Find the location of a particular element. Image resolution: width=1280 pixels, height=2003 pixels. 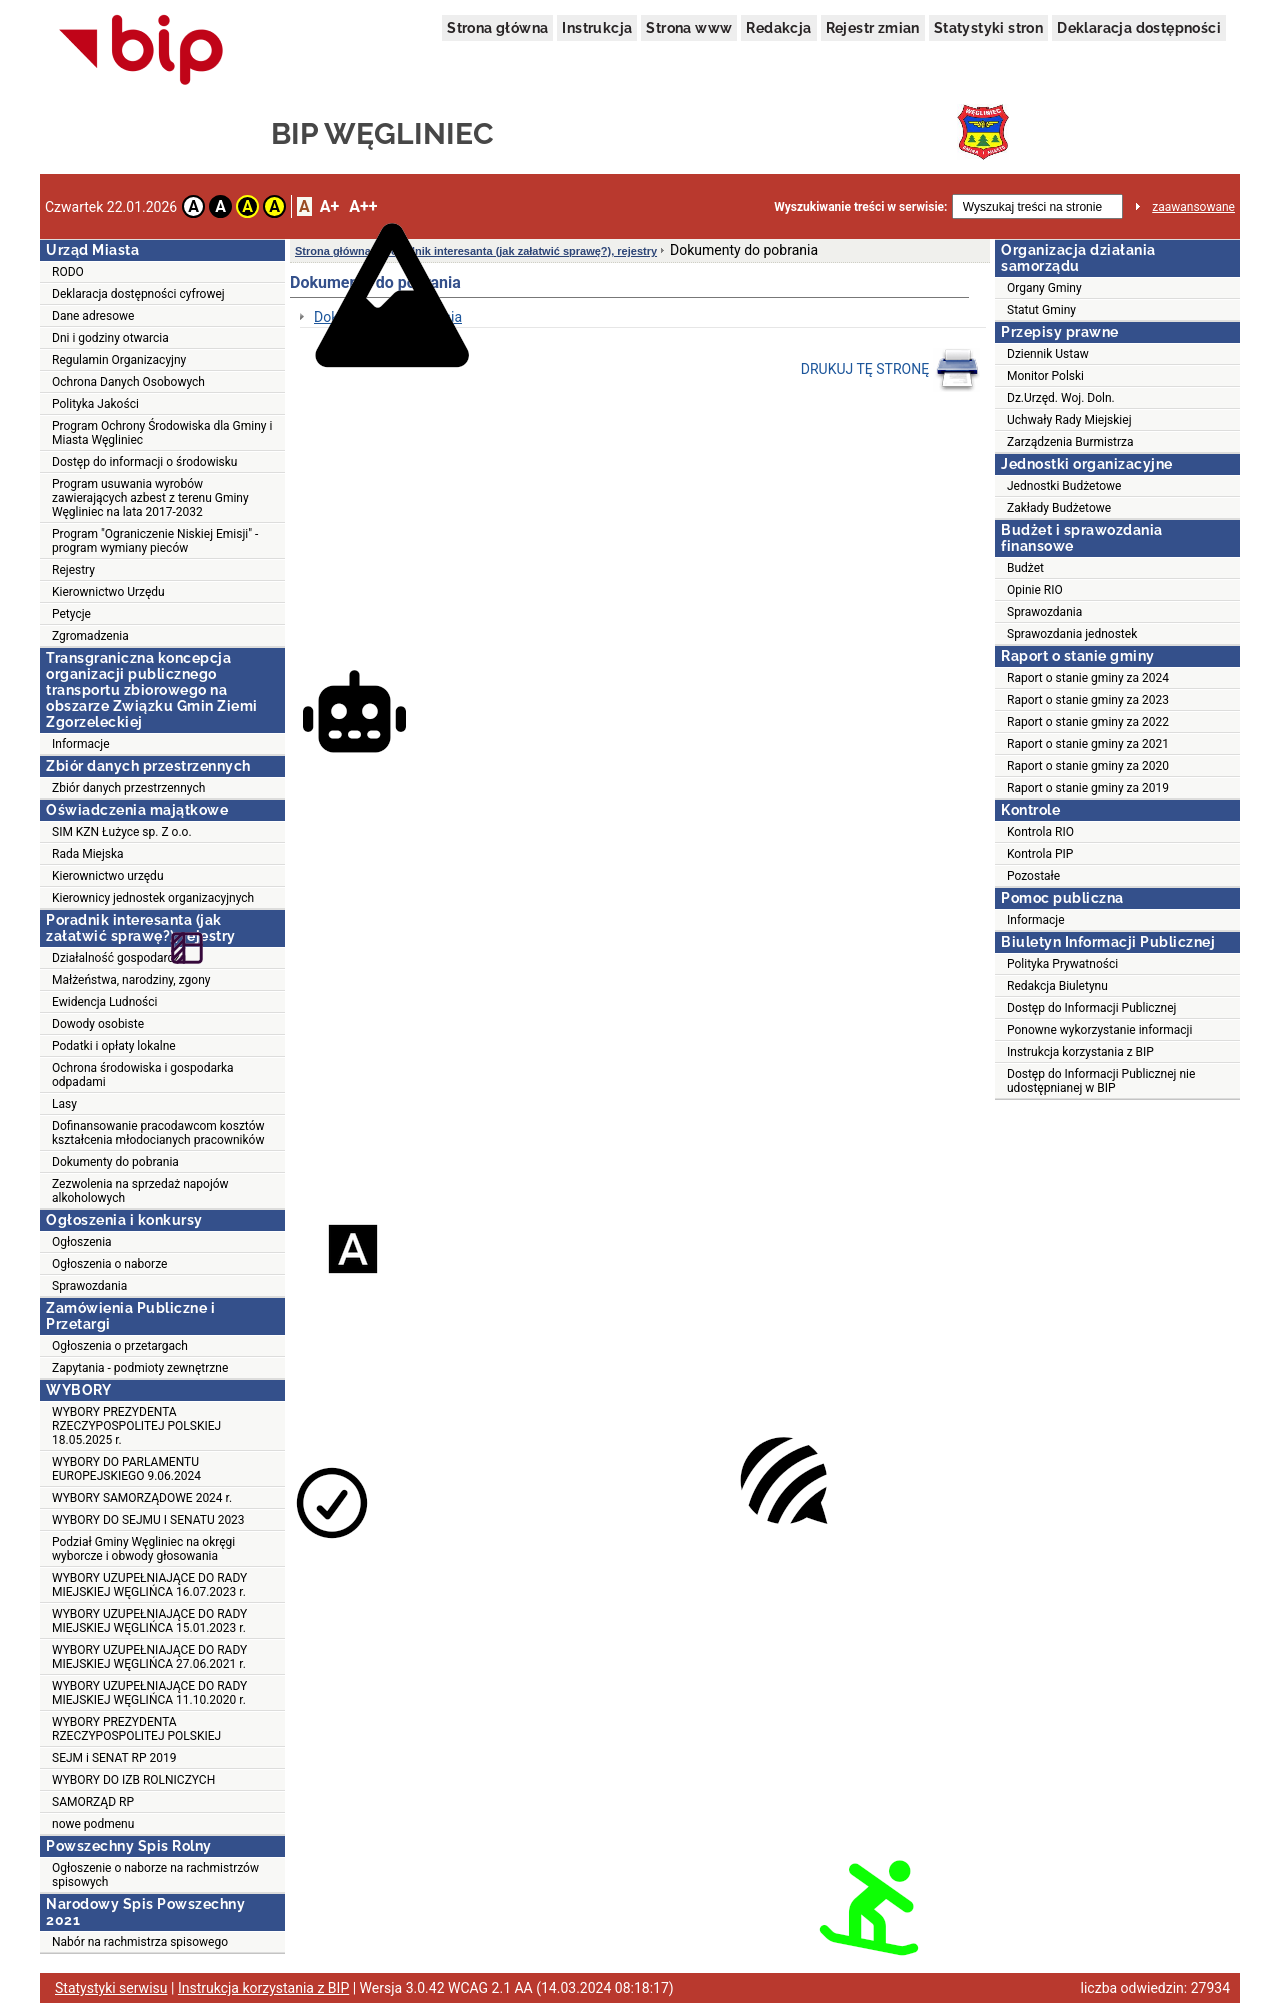

access snowboarding or winter sports content is located at coordinates (873, 1906).